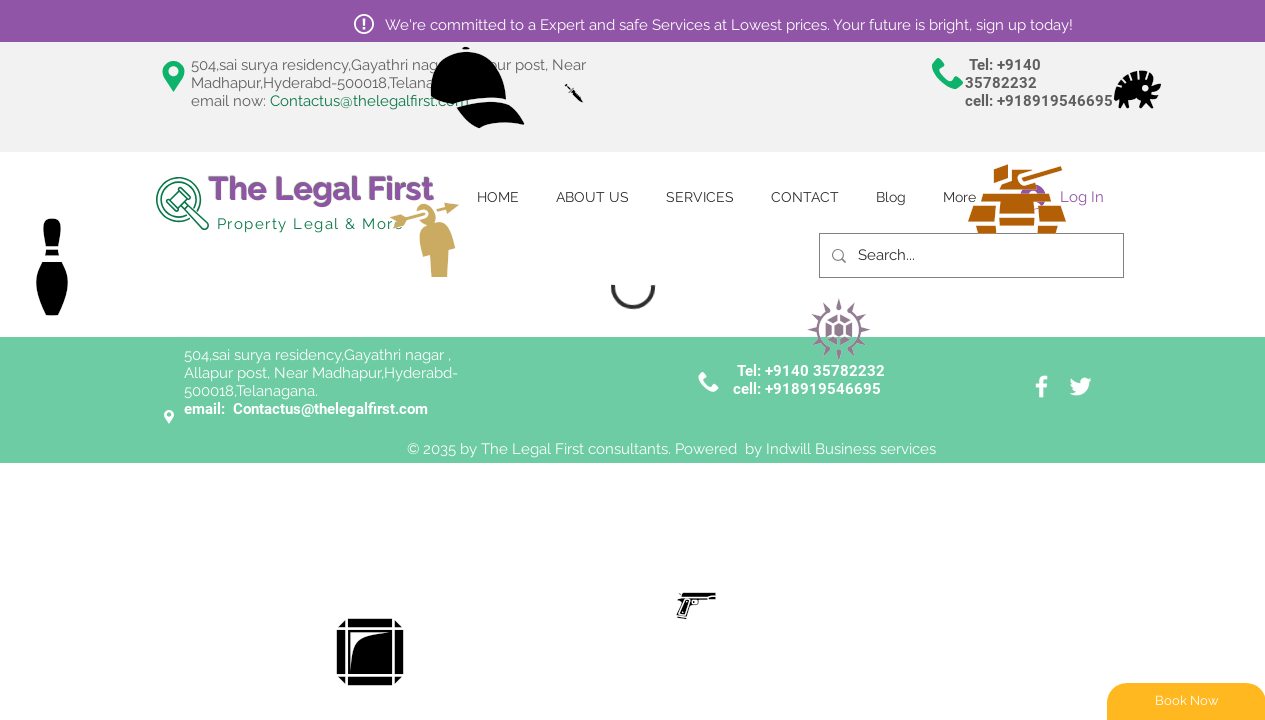  Describe the element at coordinates (1137, 89) in the screenshot. I see `select boar faction or clan emblem` at that location.